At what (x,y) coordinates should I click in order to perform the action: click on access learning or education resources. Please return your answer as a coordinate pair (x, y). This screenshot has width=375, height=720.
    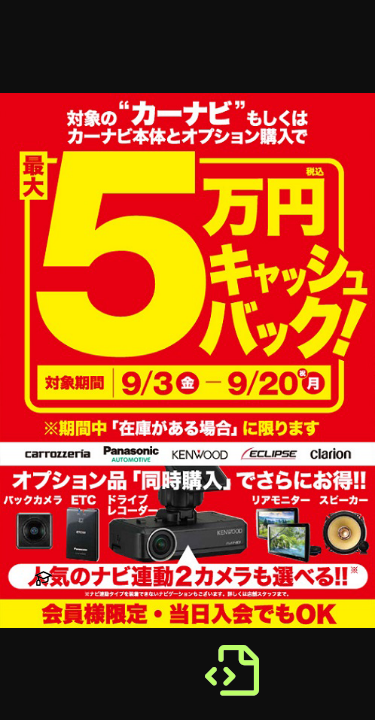
    Looking at the image, I should click on (43, 578).